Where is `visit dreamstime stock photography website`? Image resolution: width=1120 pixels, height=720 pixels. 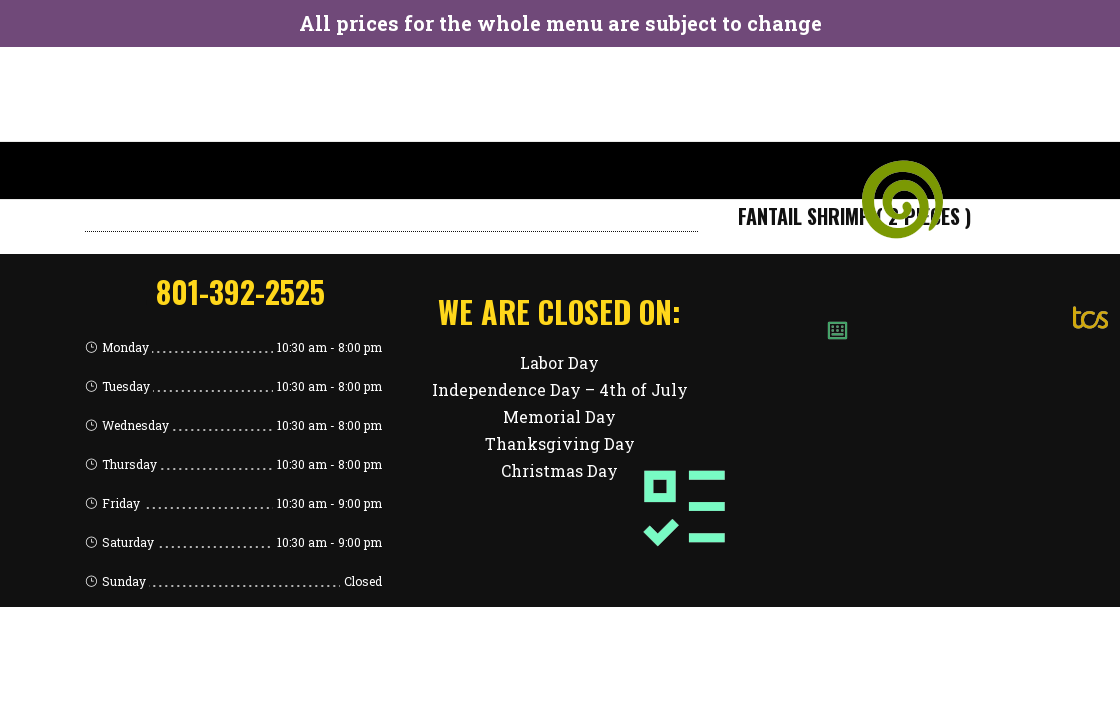 visit dreamstime stock photography website is located at coordinates (902, 199).